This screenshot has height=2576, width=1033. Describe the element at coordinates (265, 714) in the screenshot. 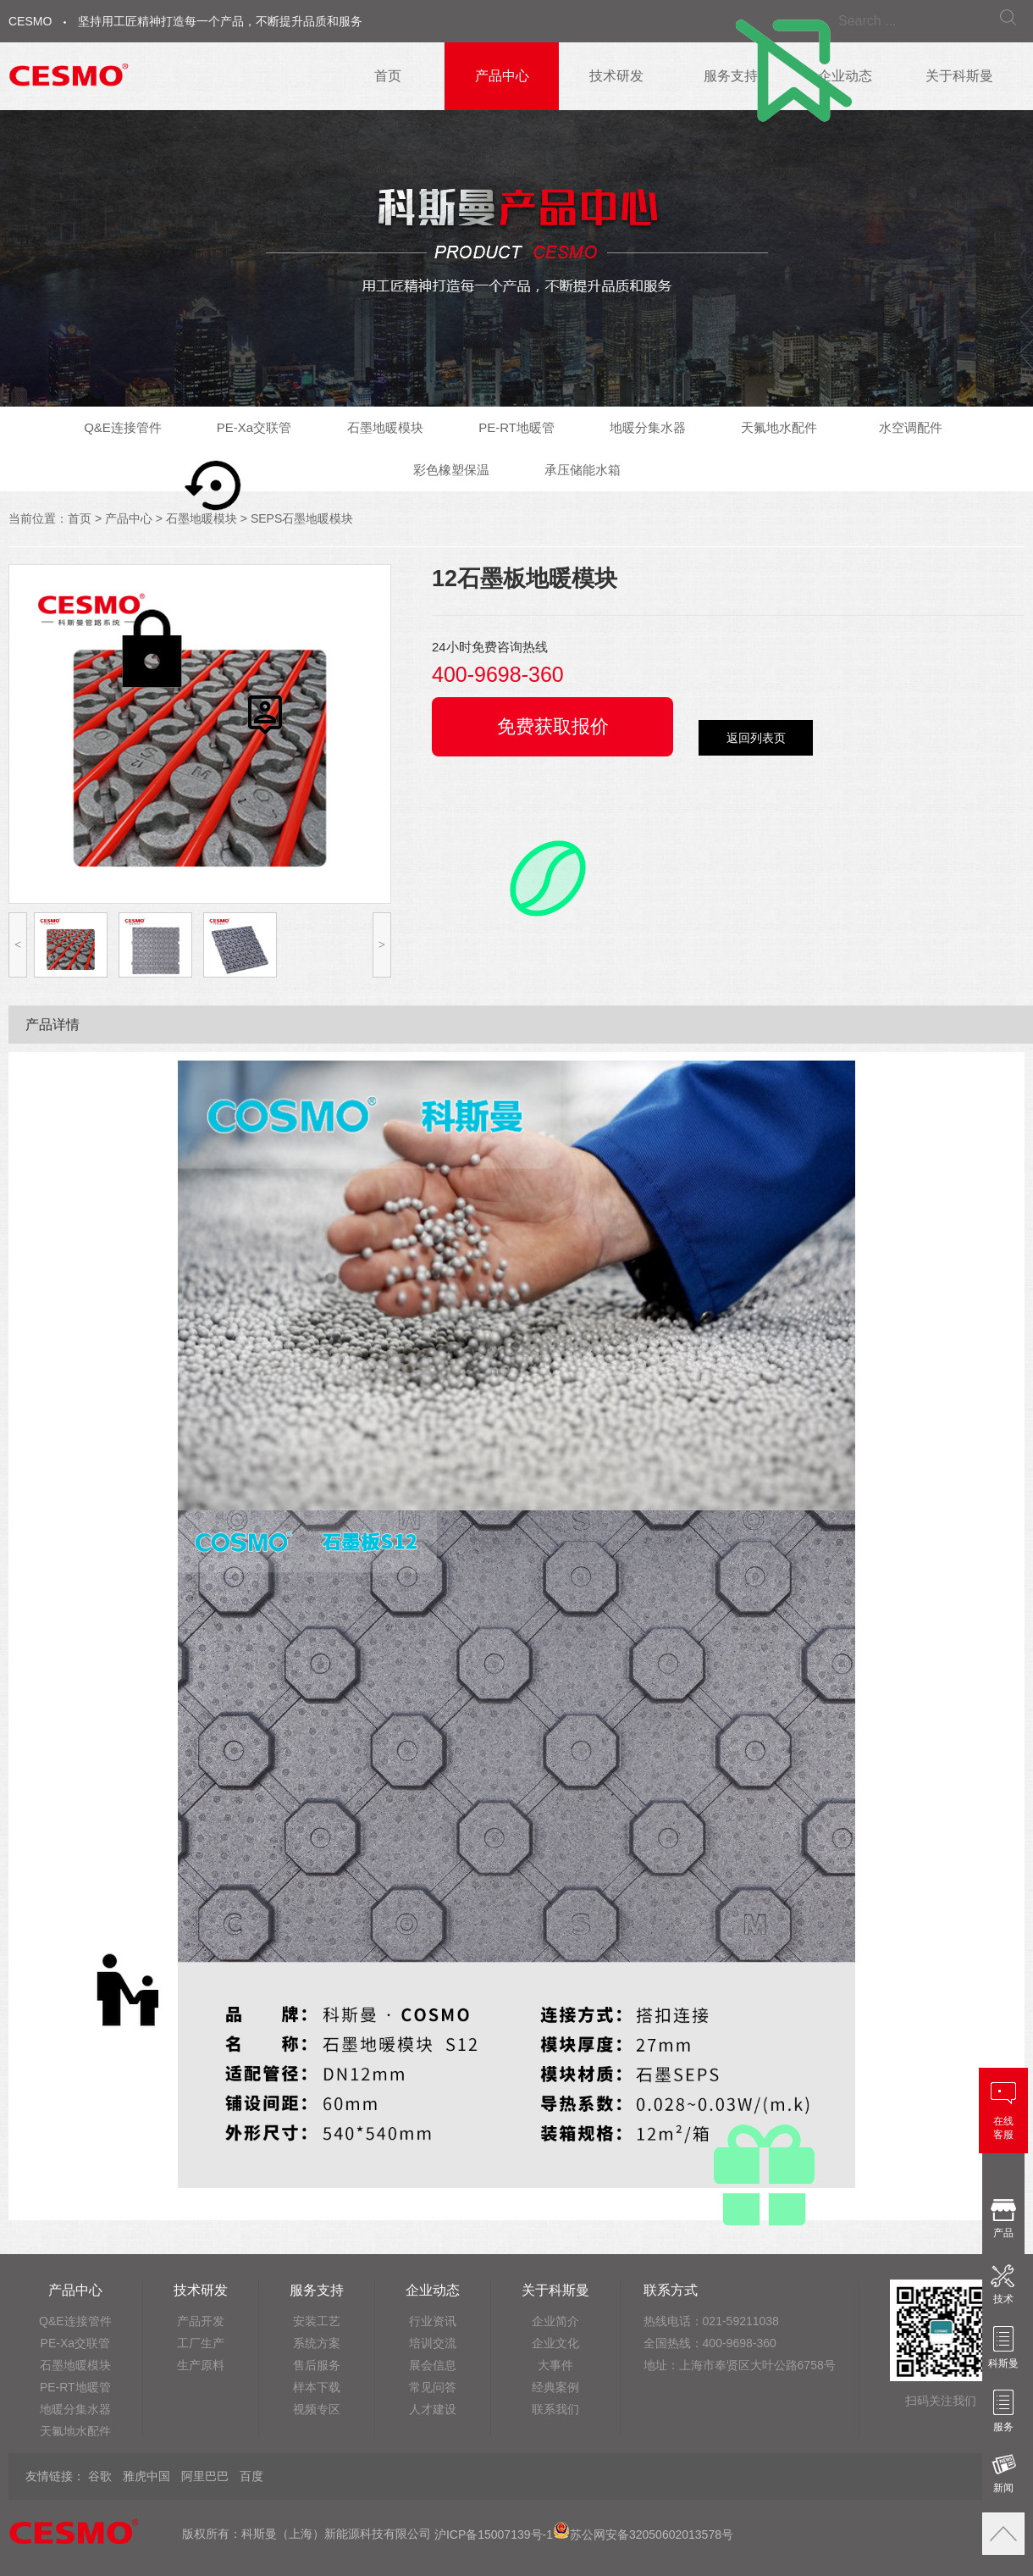

I see `view a person's location on the map` at that location.